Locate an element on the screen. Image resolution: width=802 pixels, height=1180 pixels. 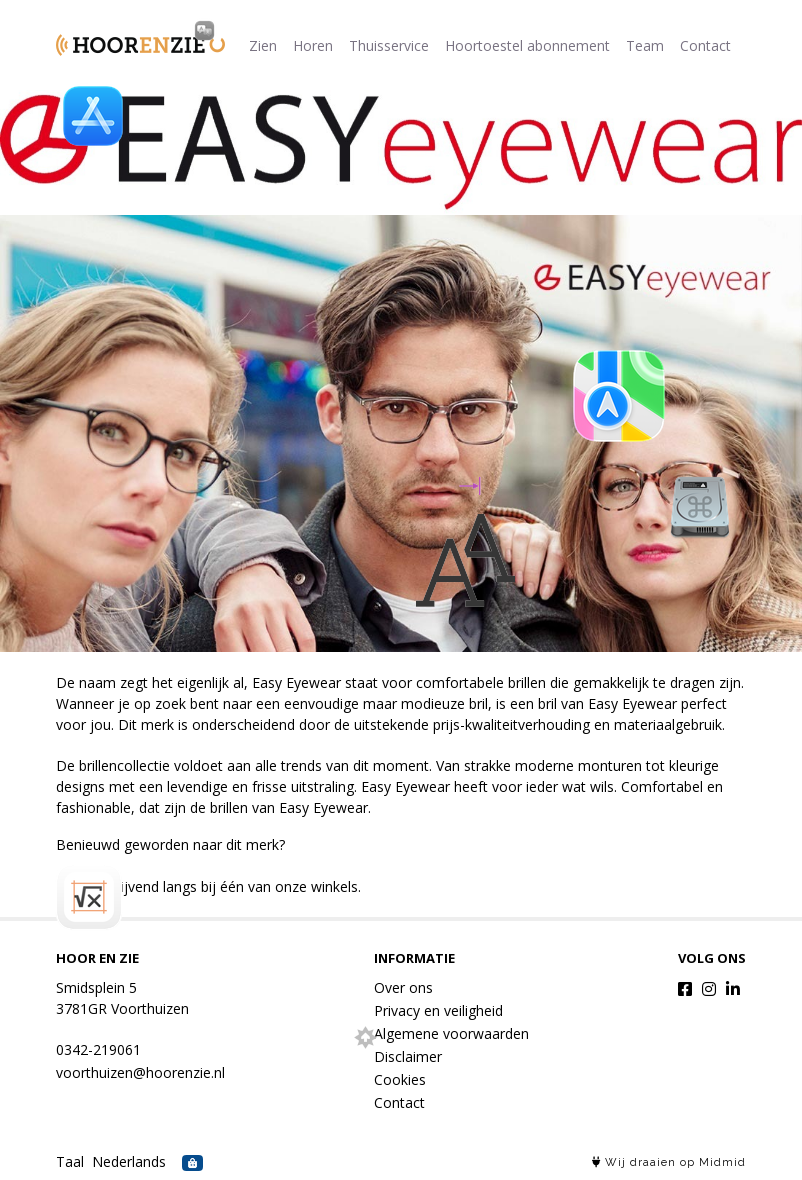
indicates a software update is available is located at coordinates (365, 1037).